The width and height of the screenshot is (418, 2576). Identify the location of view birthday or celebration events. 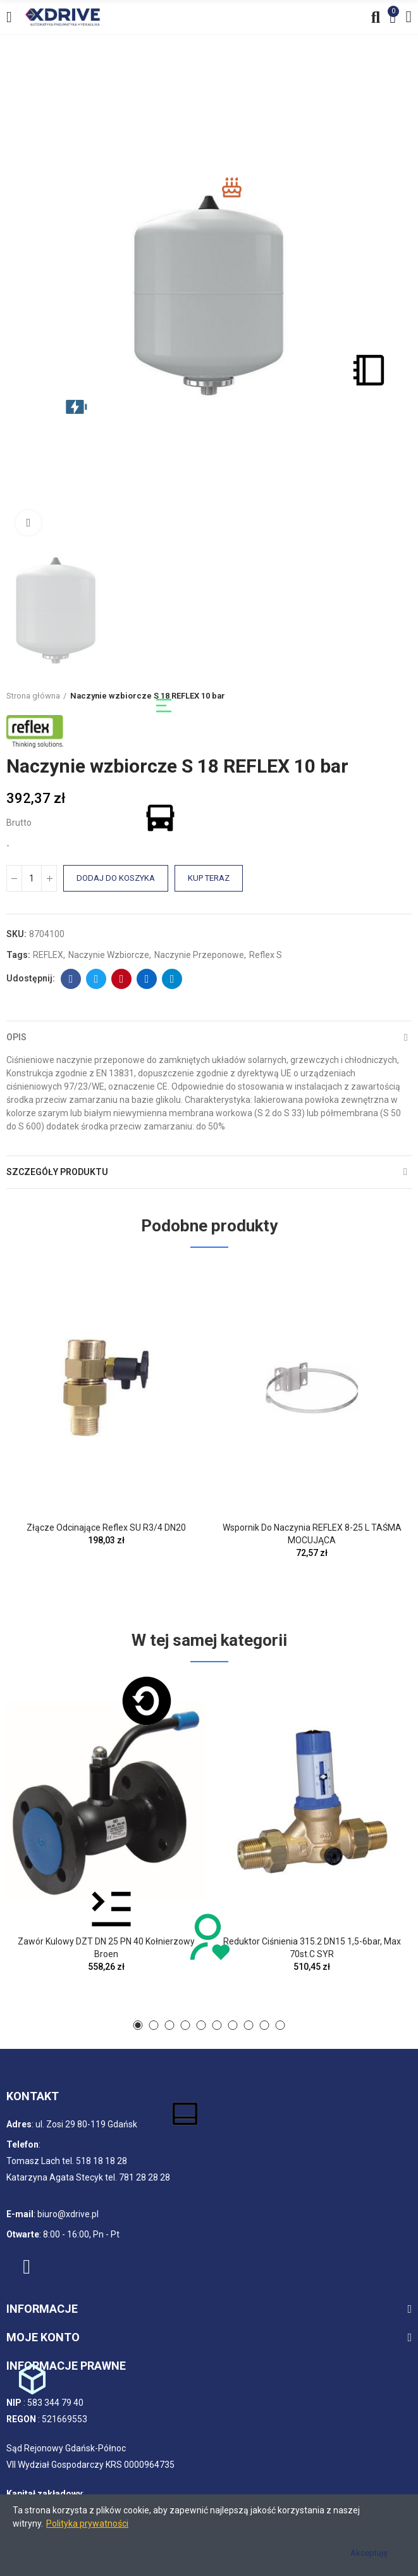
(231, 187).